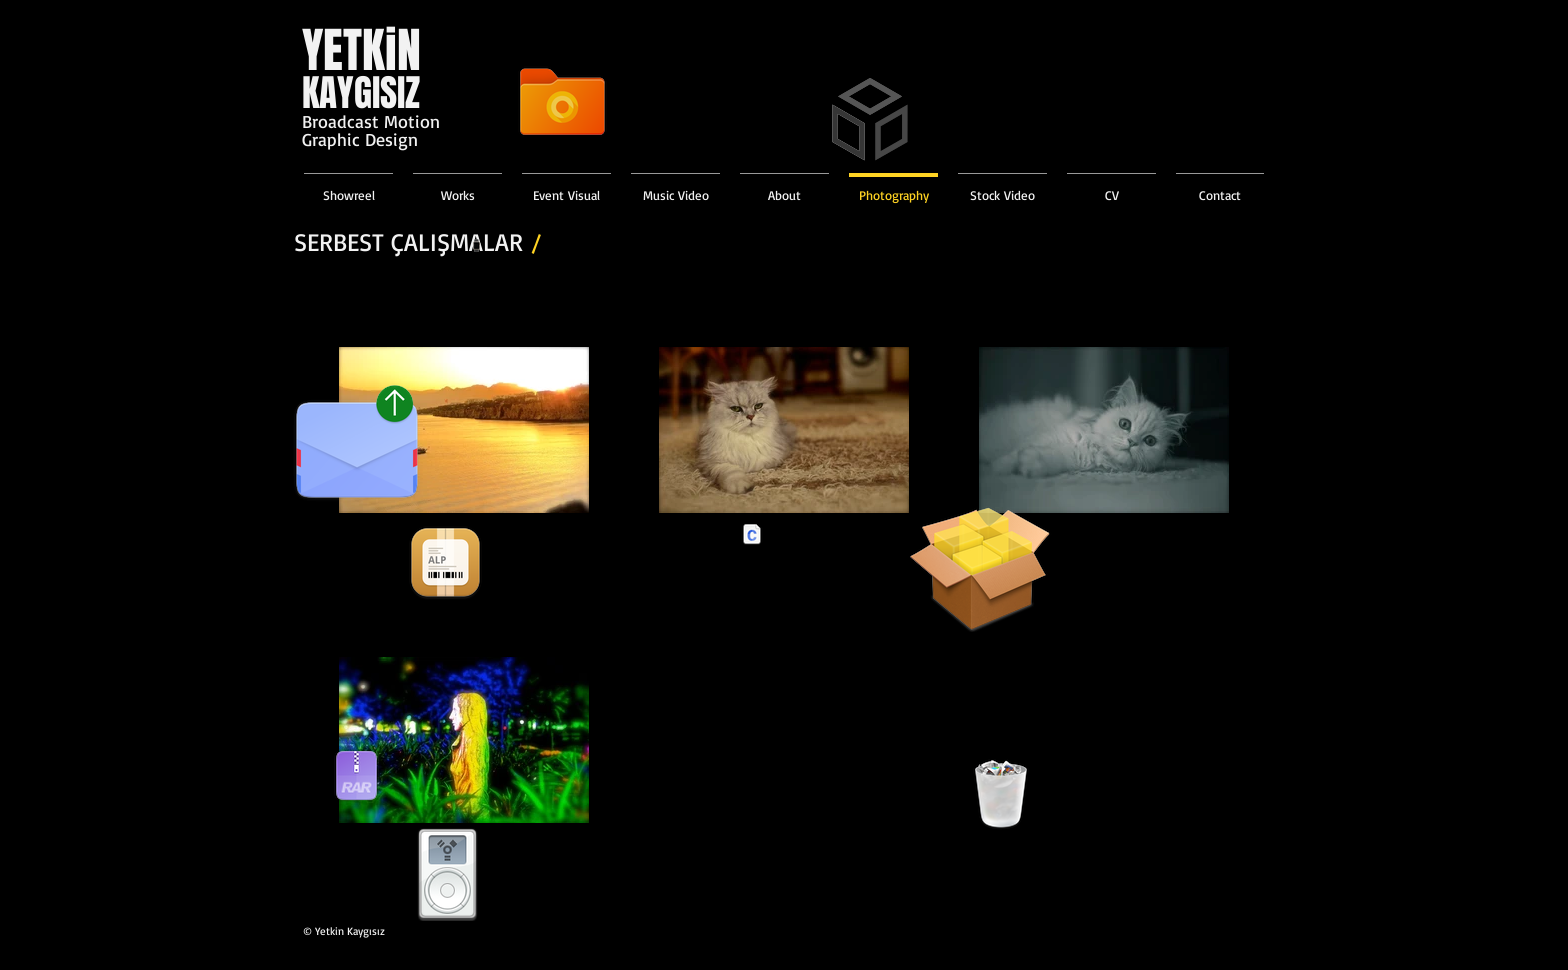  I want to click on manage trash storage and deleted files, so click(1001, 795).